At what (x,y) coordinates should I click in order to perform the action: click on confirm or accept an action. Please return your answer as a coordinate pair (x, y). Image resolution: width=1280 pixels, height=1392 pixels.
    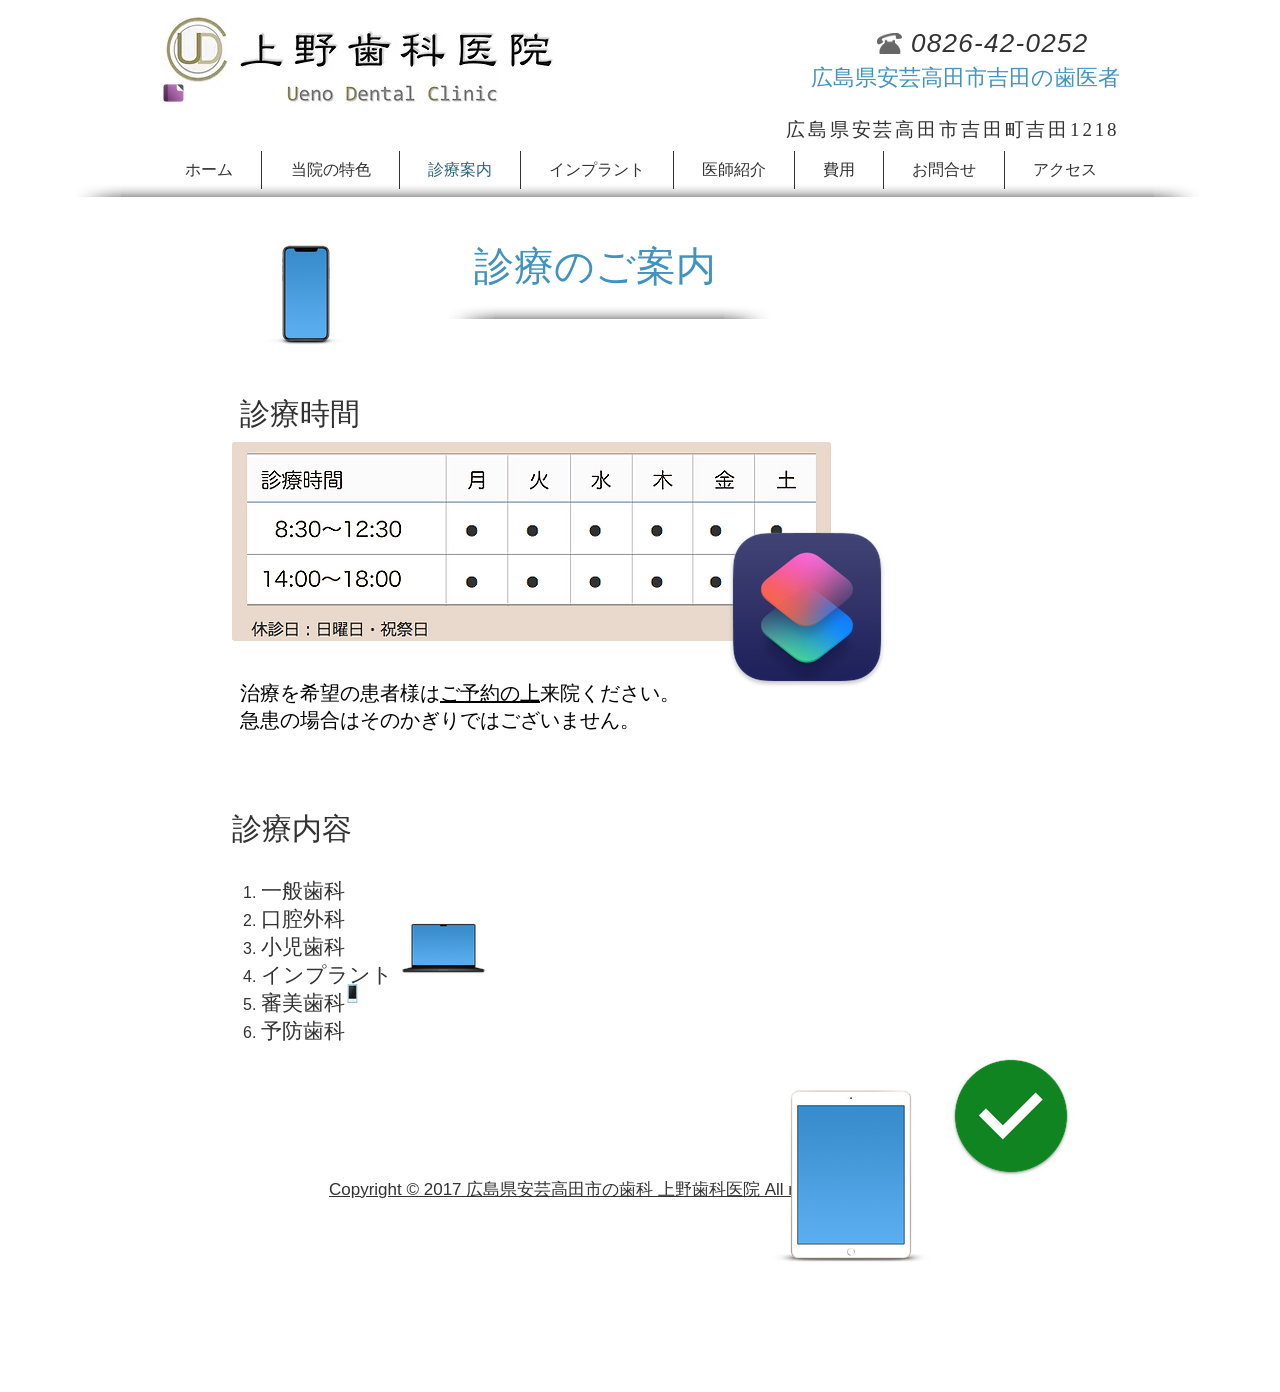
    Looking at the image, I should click on (1011, 1116).